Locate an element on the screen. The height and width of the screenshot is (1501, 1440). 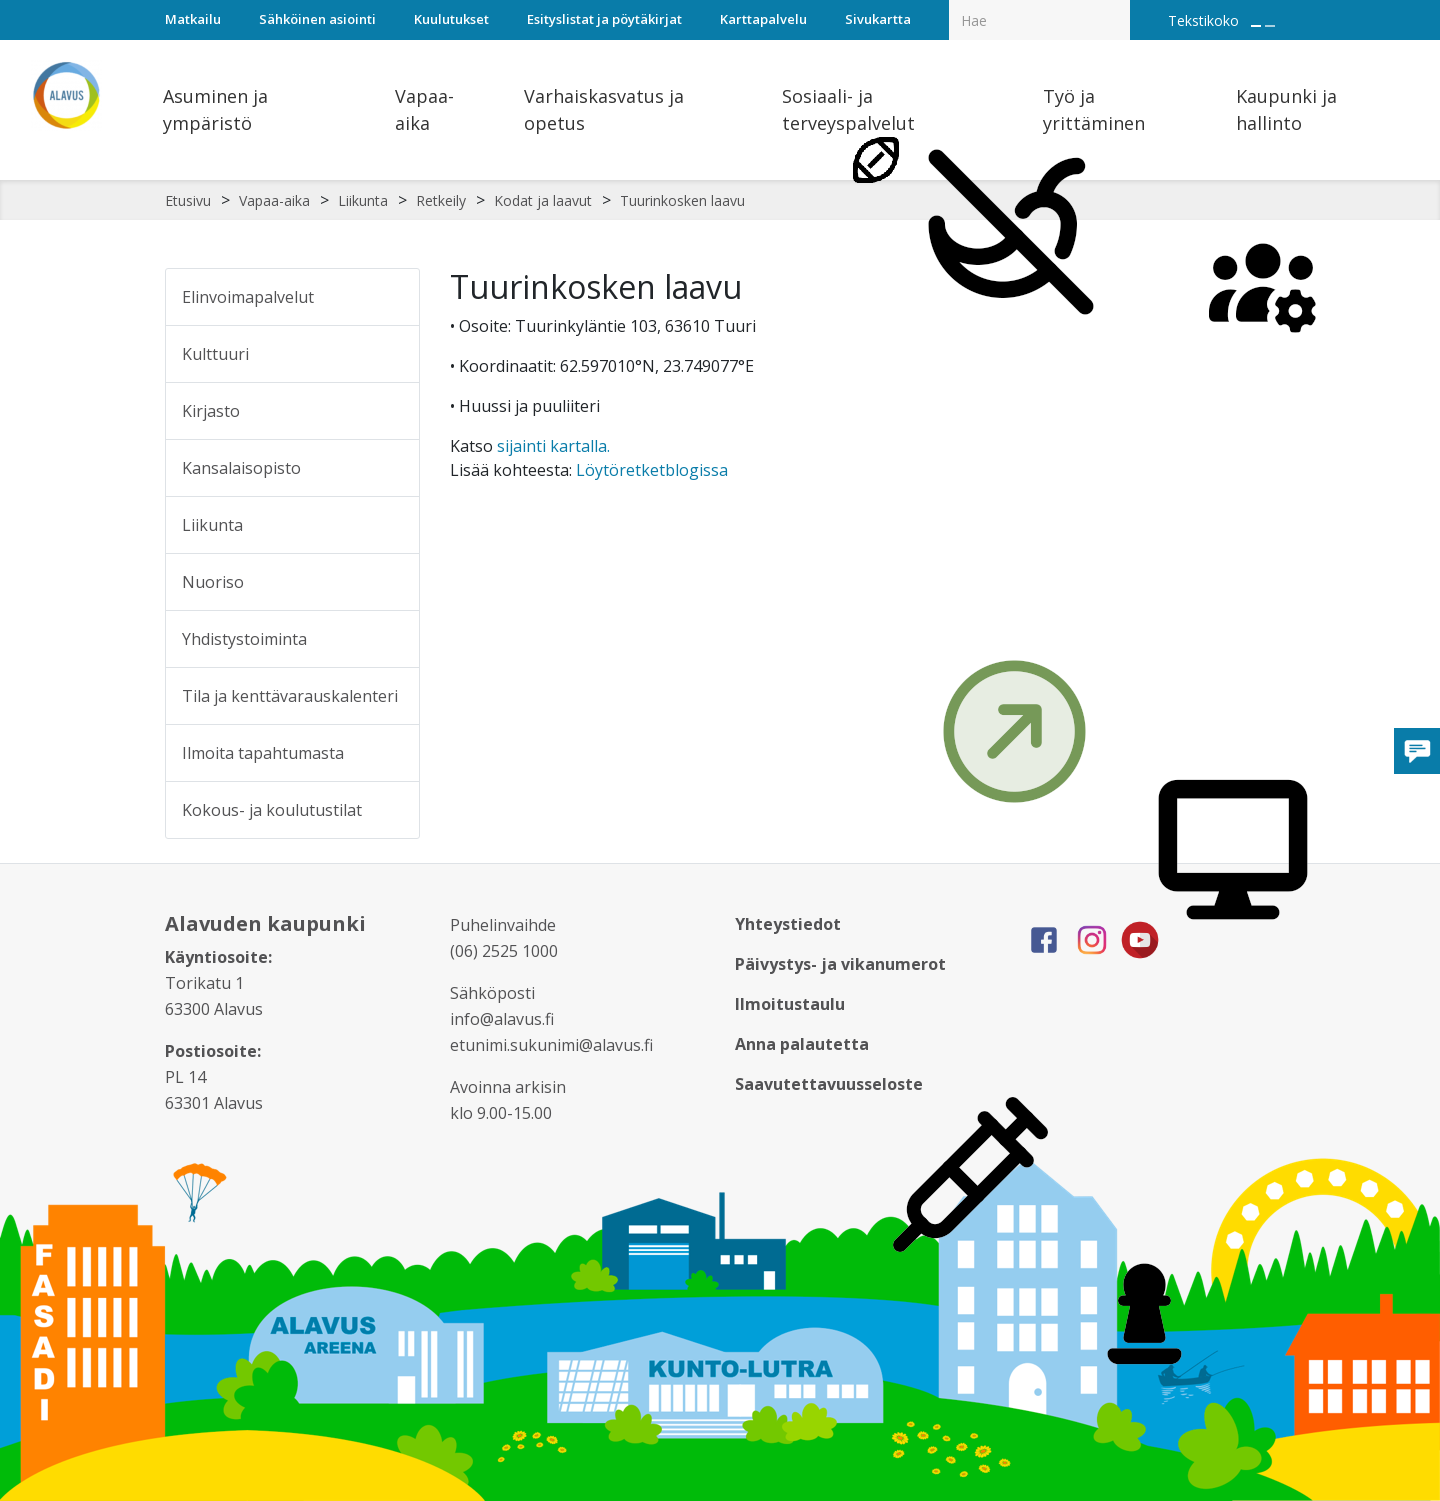
open link in new tab or external window is located at coordinates (1014, 731).